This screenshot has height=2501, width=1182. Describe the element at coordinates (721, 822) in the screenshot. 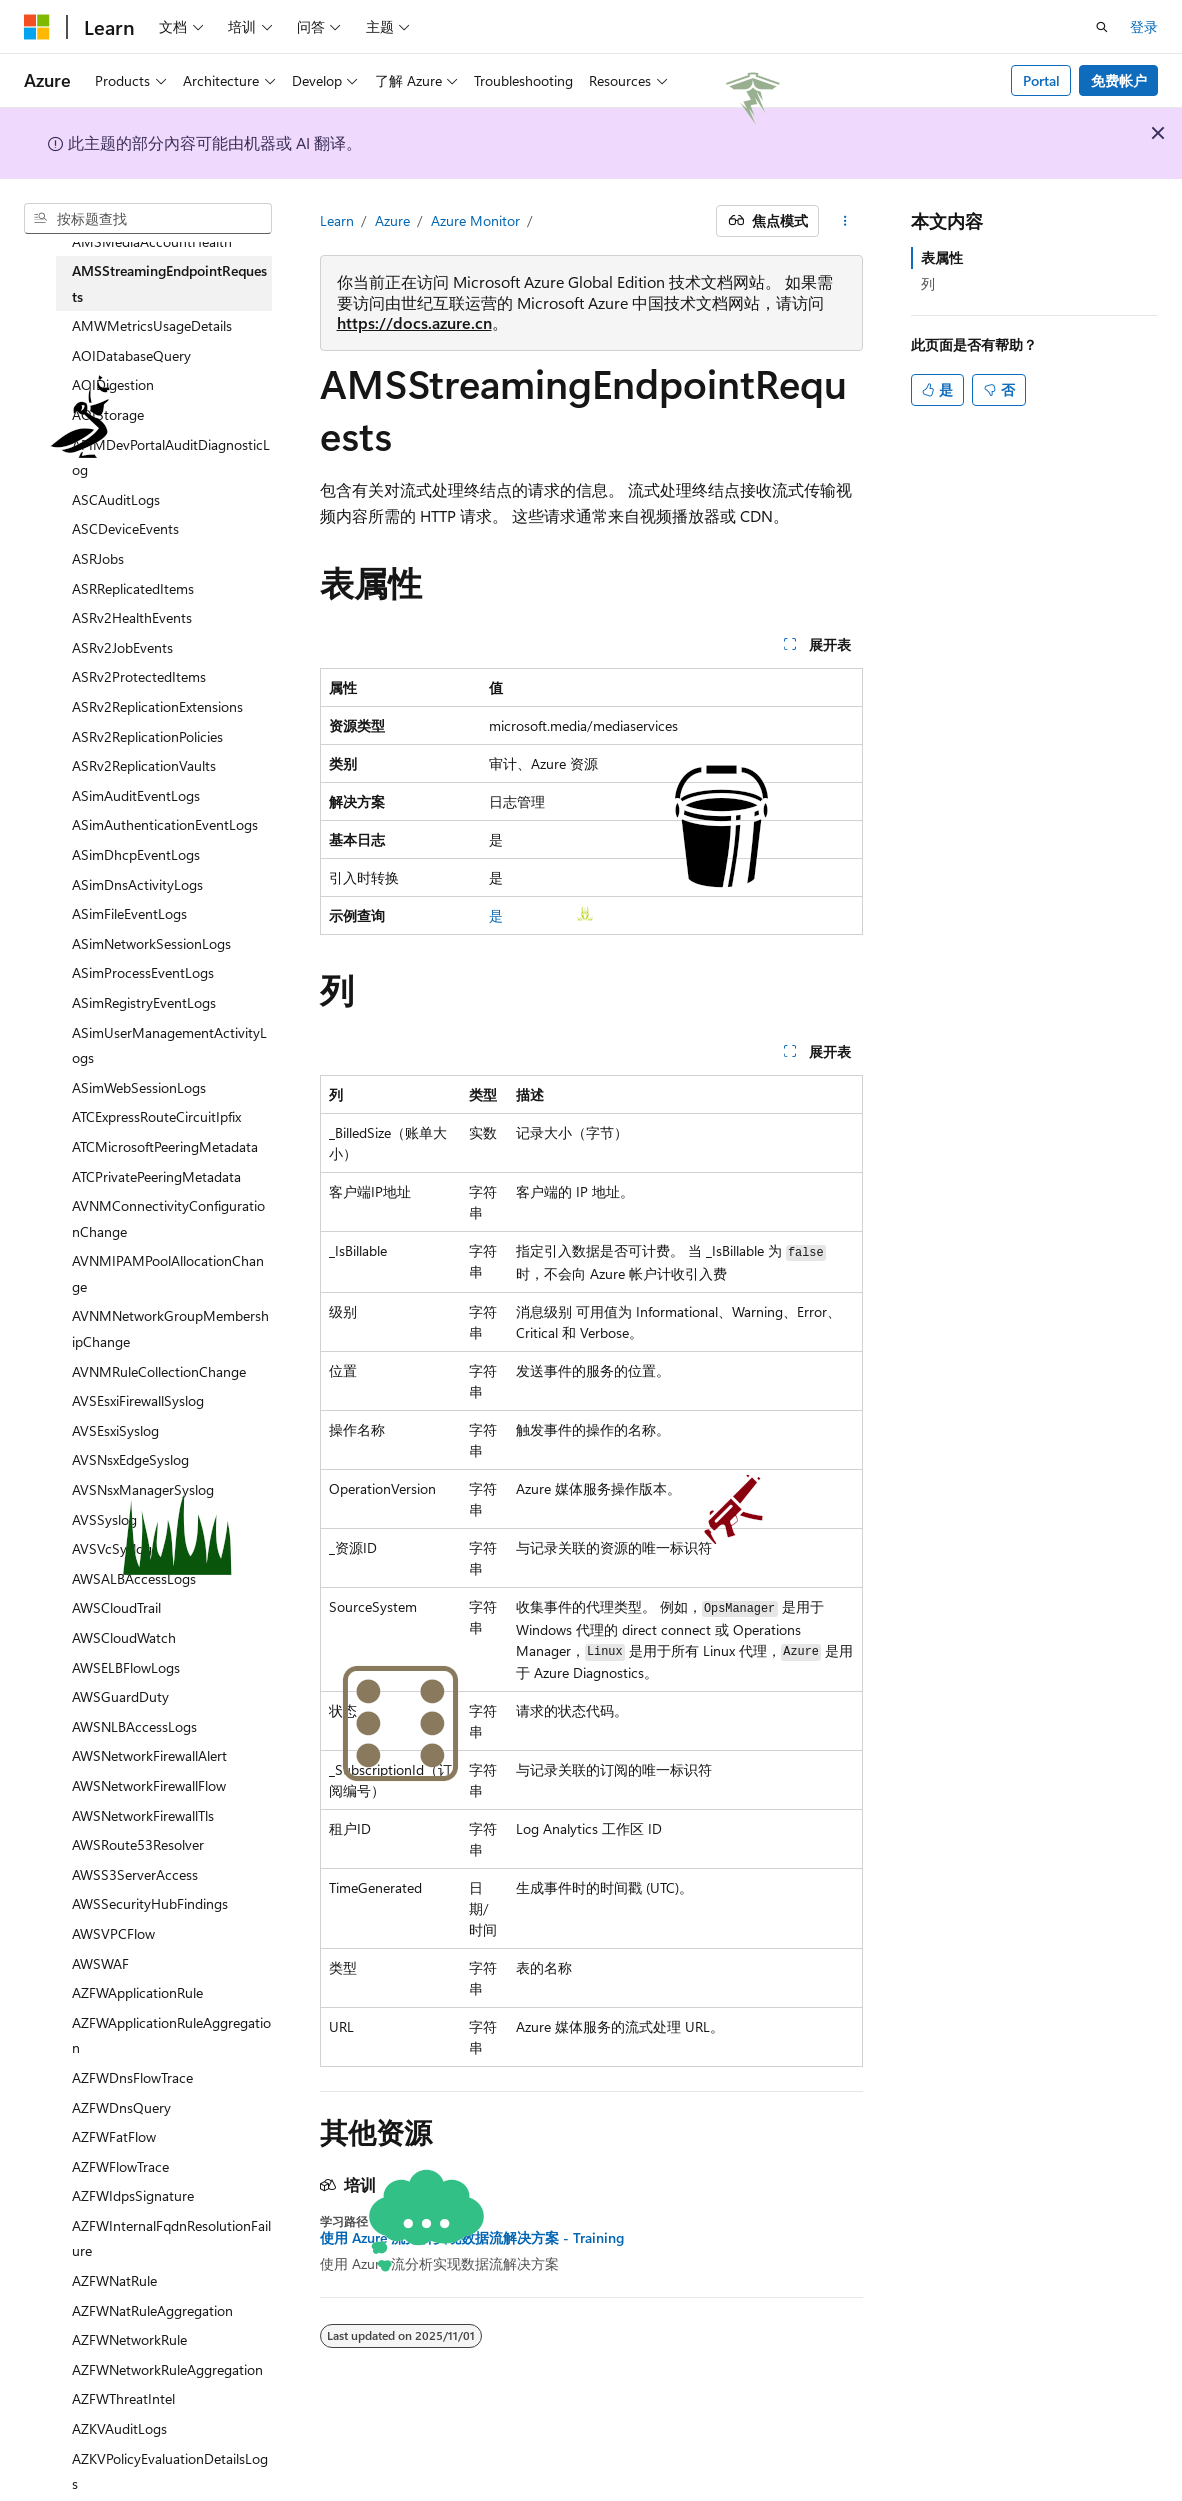

I see `empty inventory slot or container` at that location.